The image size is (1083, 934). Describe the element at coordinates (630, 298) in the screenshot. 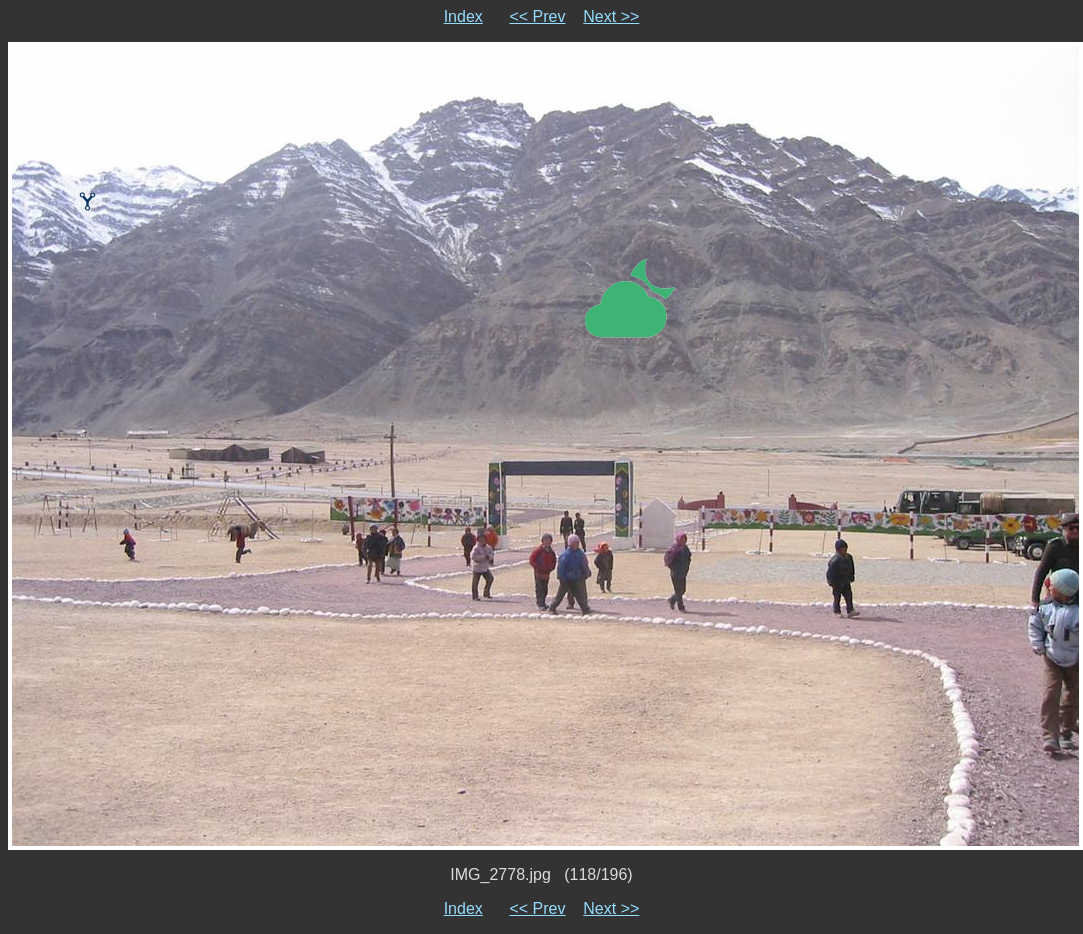

I see `indicates cloudy night weather conditions` at that location.